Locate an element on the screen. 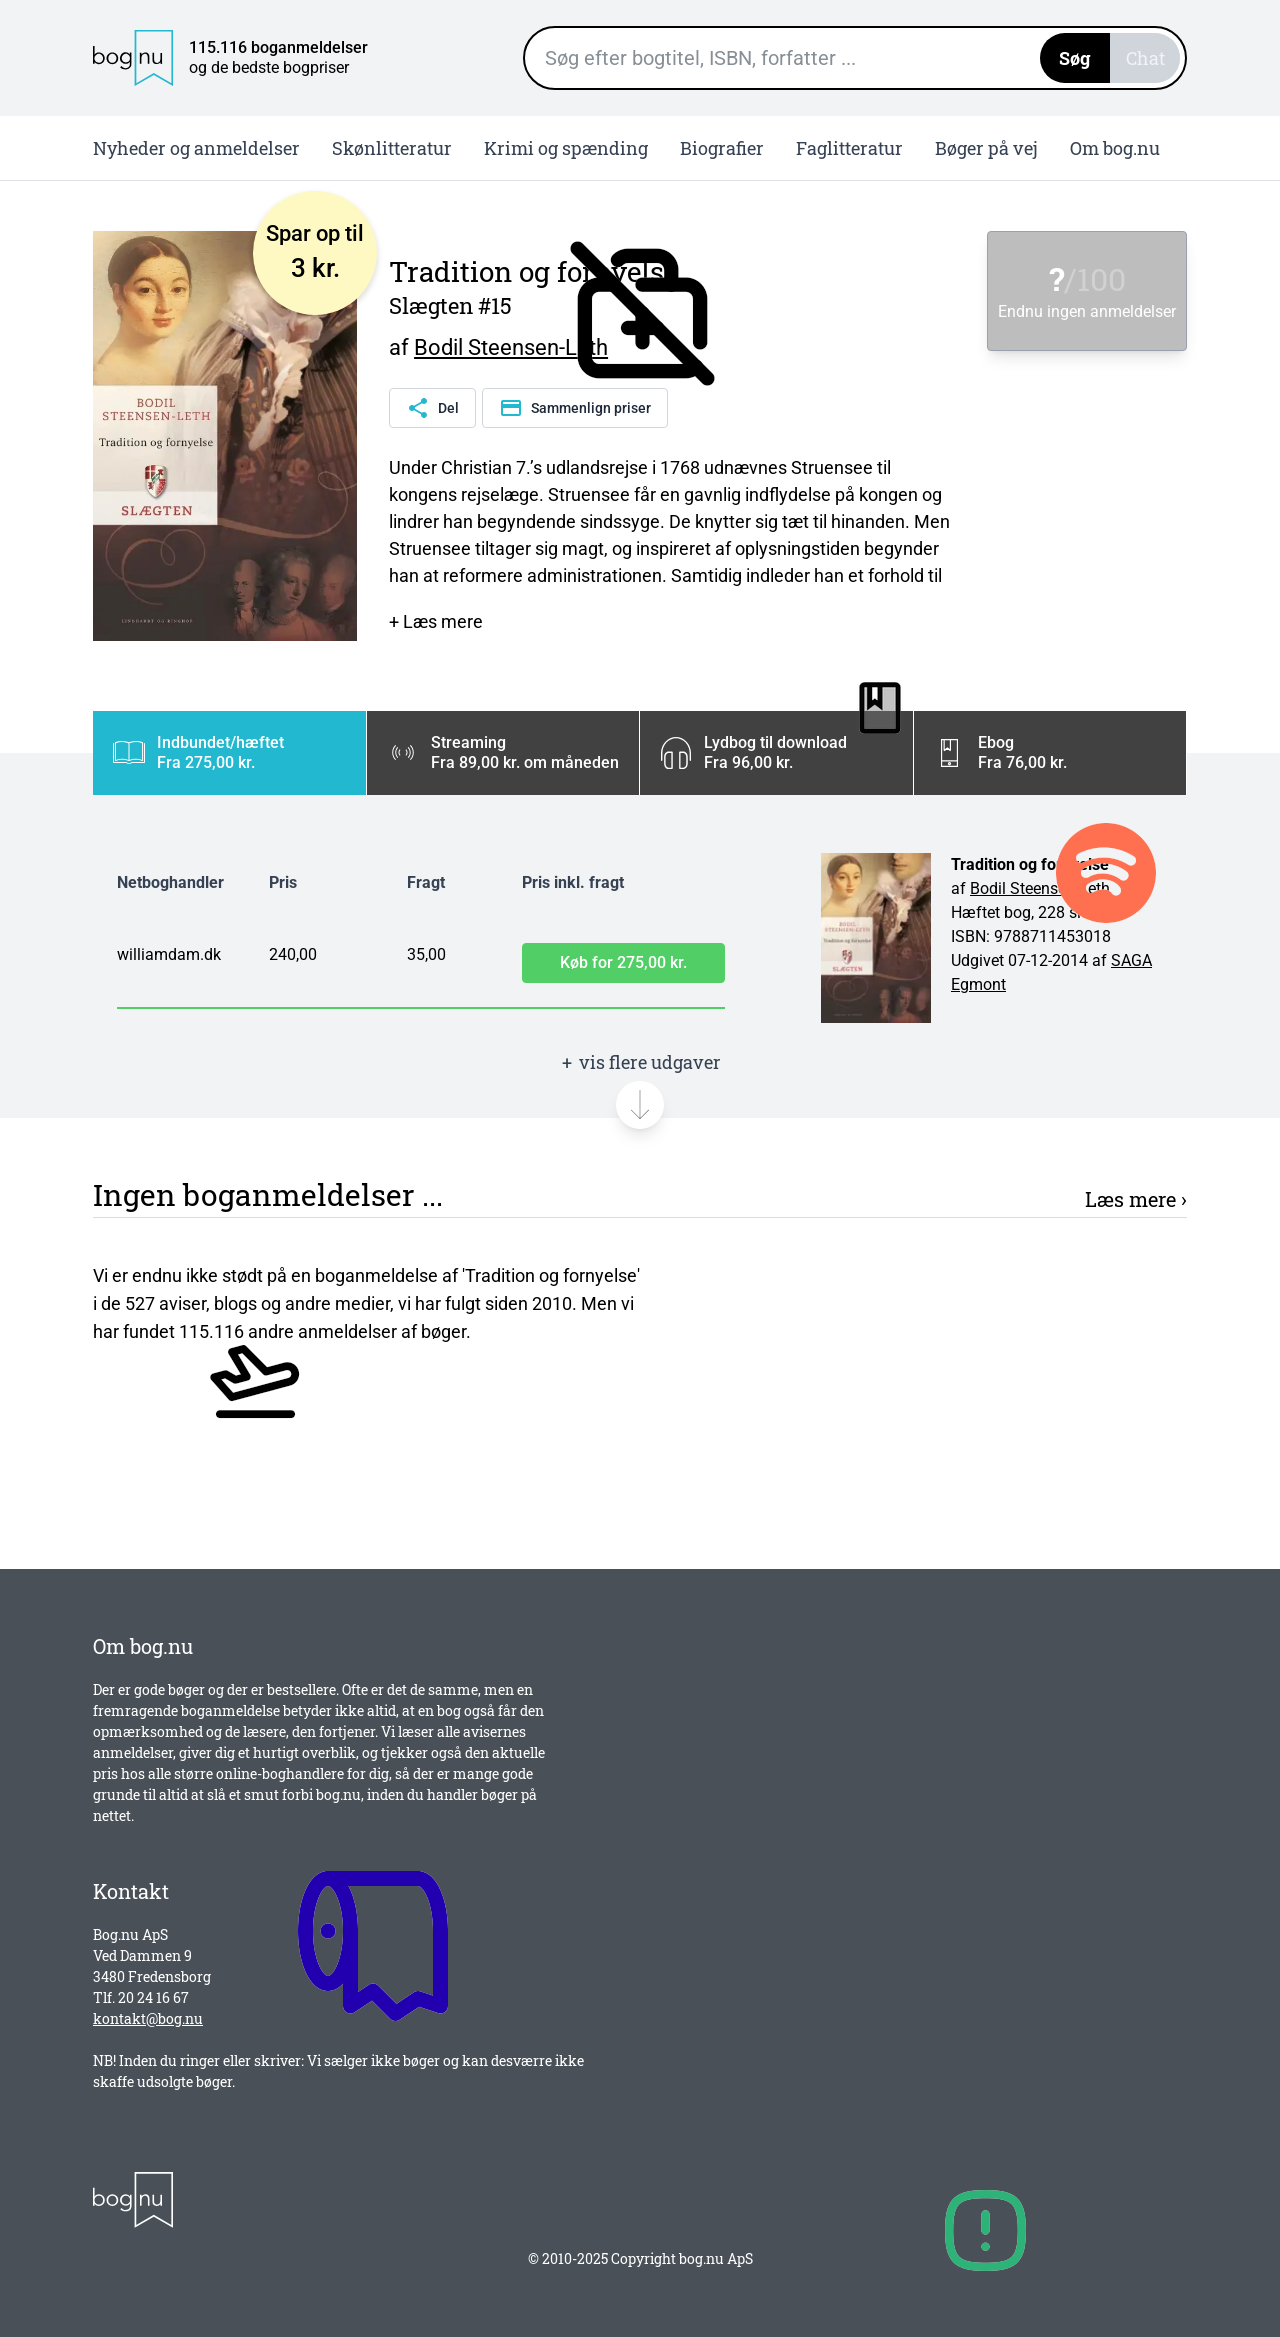 The image size is (1280, 2337). view important alert or warning is located at coordinates (985, 2230).